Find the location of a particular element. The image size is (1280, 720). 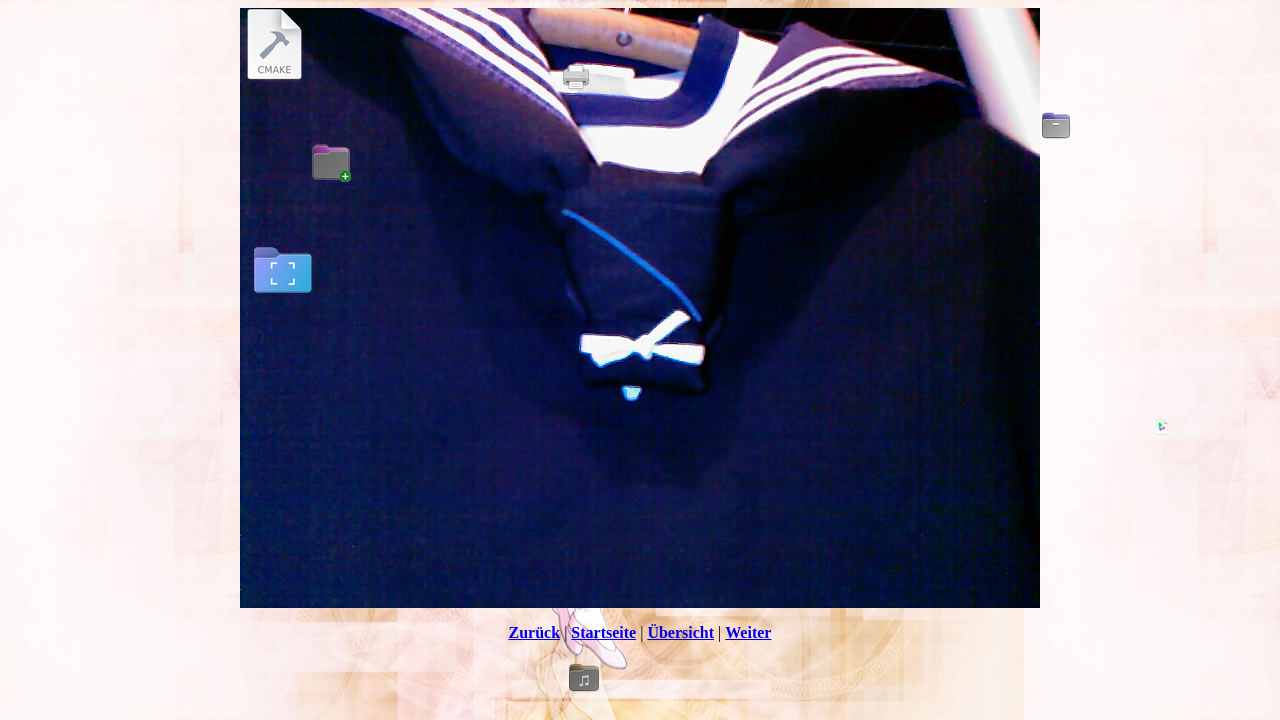

access printer settings is located at coordinates (576, 77).